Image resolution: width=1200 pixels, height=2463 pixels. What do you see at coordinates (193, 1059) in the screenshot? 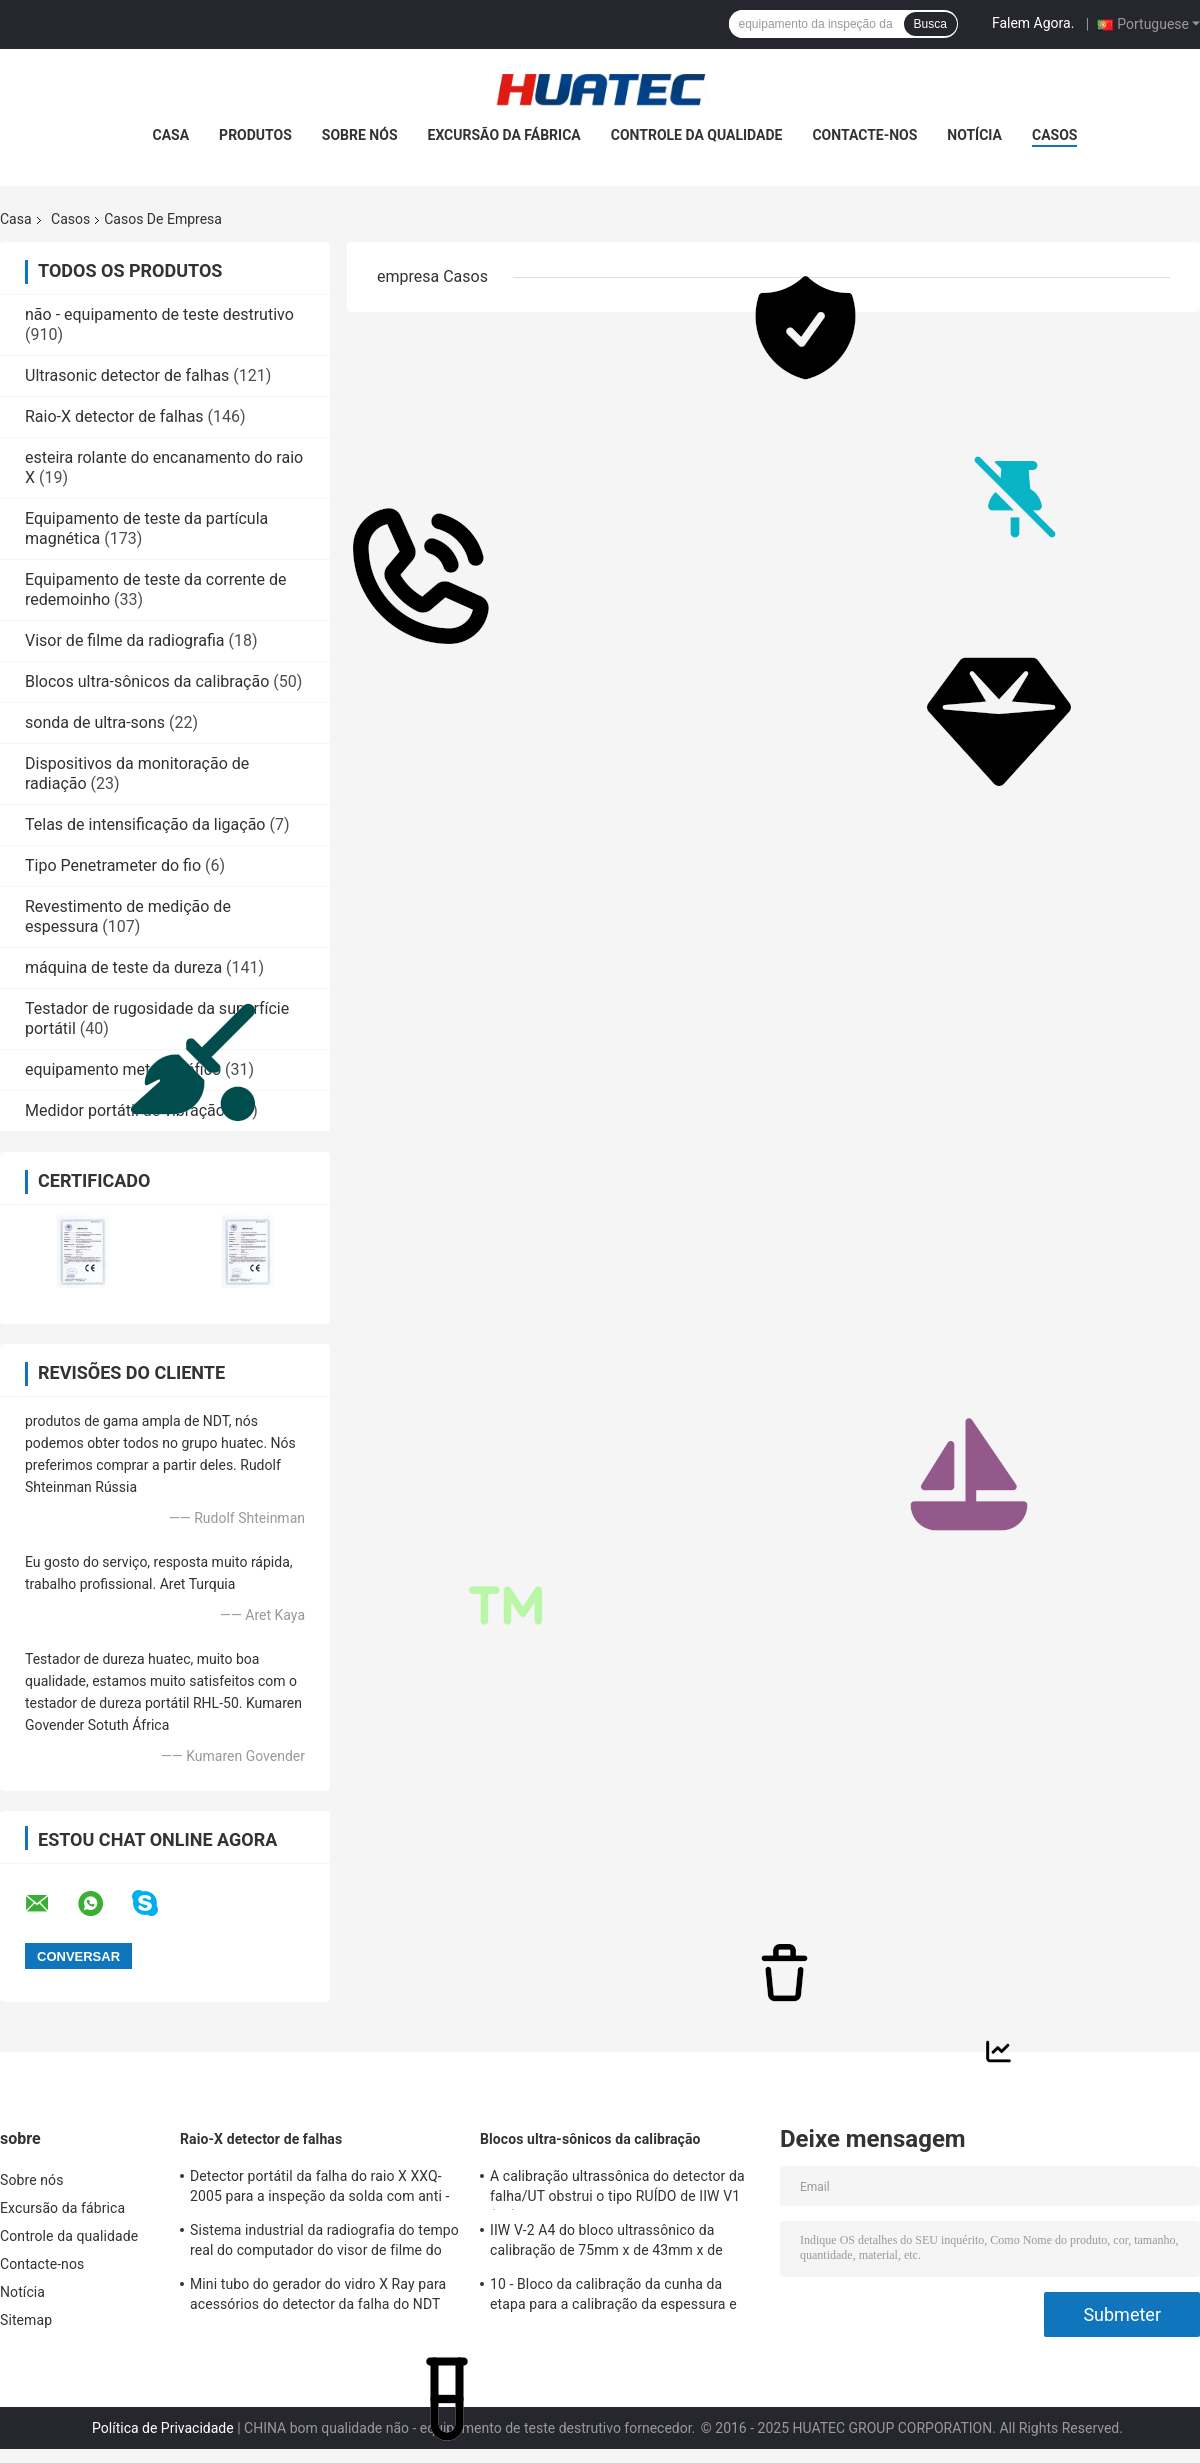
I see `access quidditch or broomstick-related games` at bounding box center [193, 1059].